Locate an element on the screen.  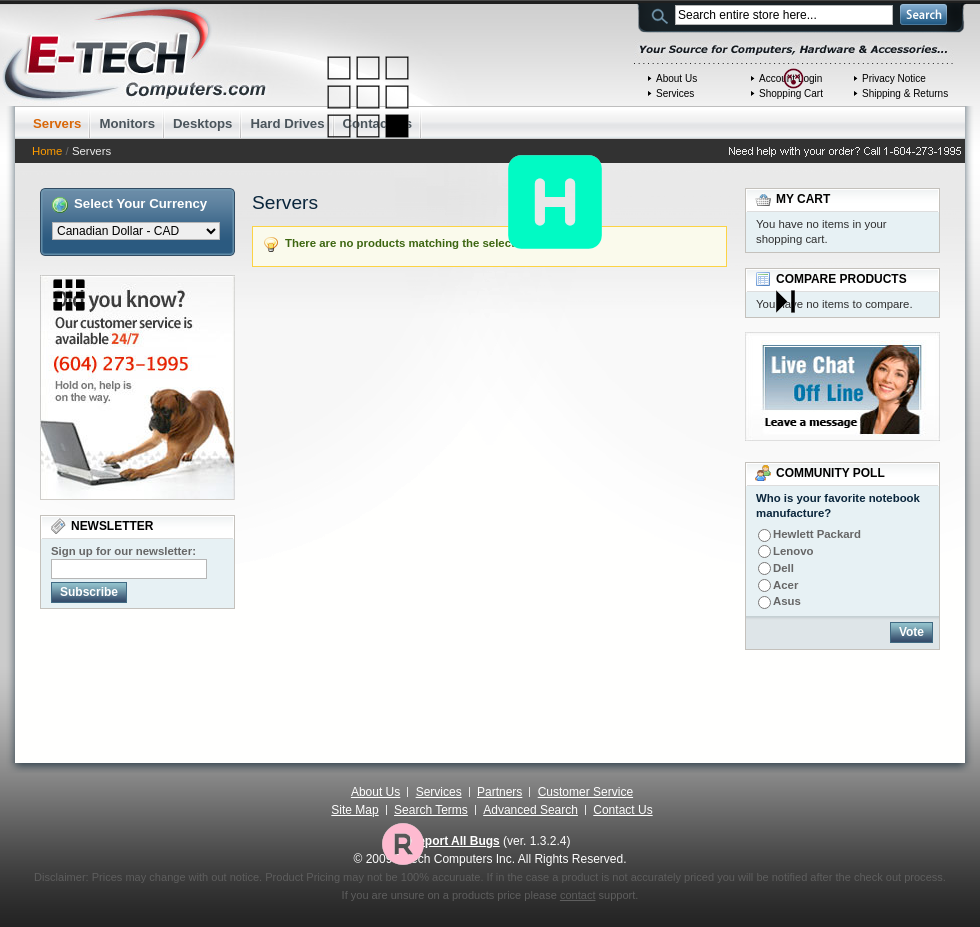
skip to the next track or item is located at coordinates (785, 301).